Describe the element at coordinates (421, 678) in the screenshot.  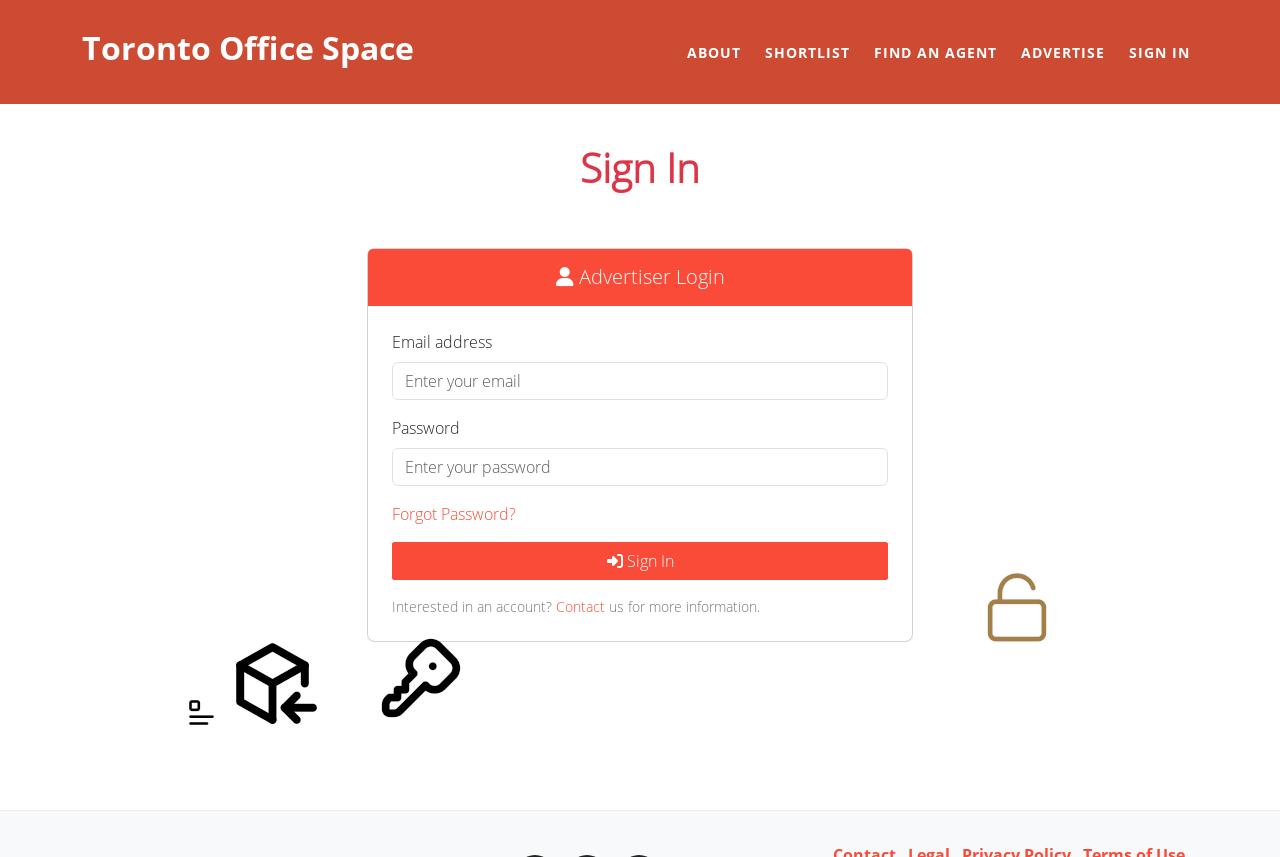
I see `access security or authentication settings` at that location.